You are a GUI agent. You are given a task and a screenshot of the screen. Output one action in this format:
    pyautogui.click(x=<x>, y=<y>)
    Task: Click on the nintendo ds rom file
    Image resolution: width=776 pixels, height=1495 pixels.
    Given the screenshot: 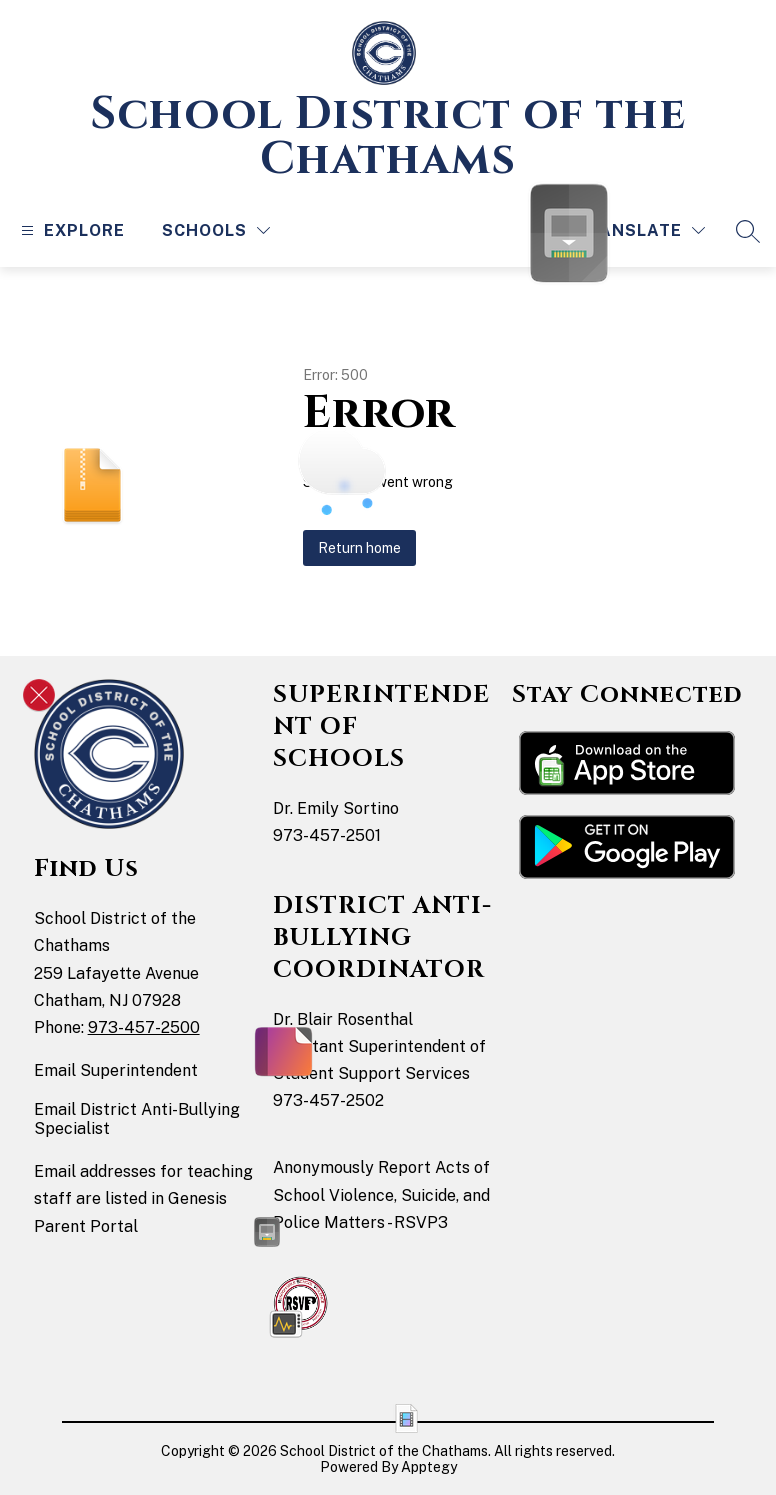 What is the action you would take?
    pyautogui.click(x=267, y=1232)
    